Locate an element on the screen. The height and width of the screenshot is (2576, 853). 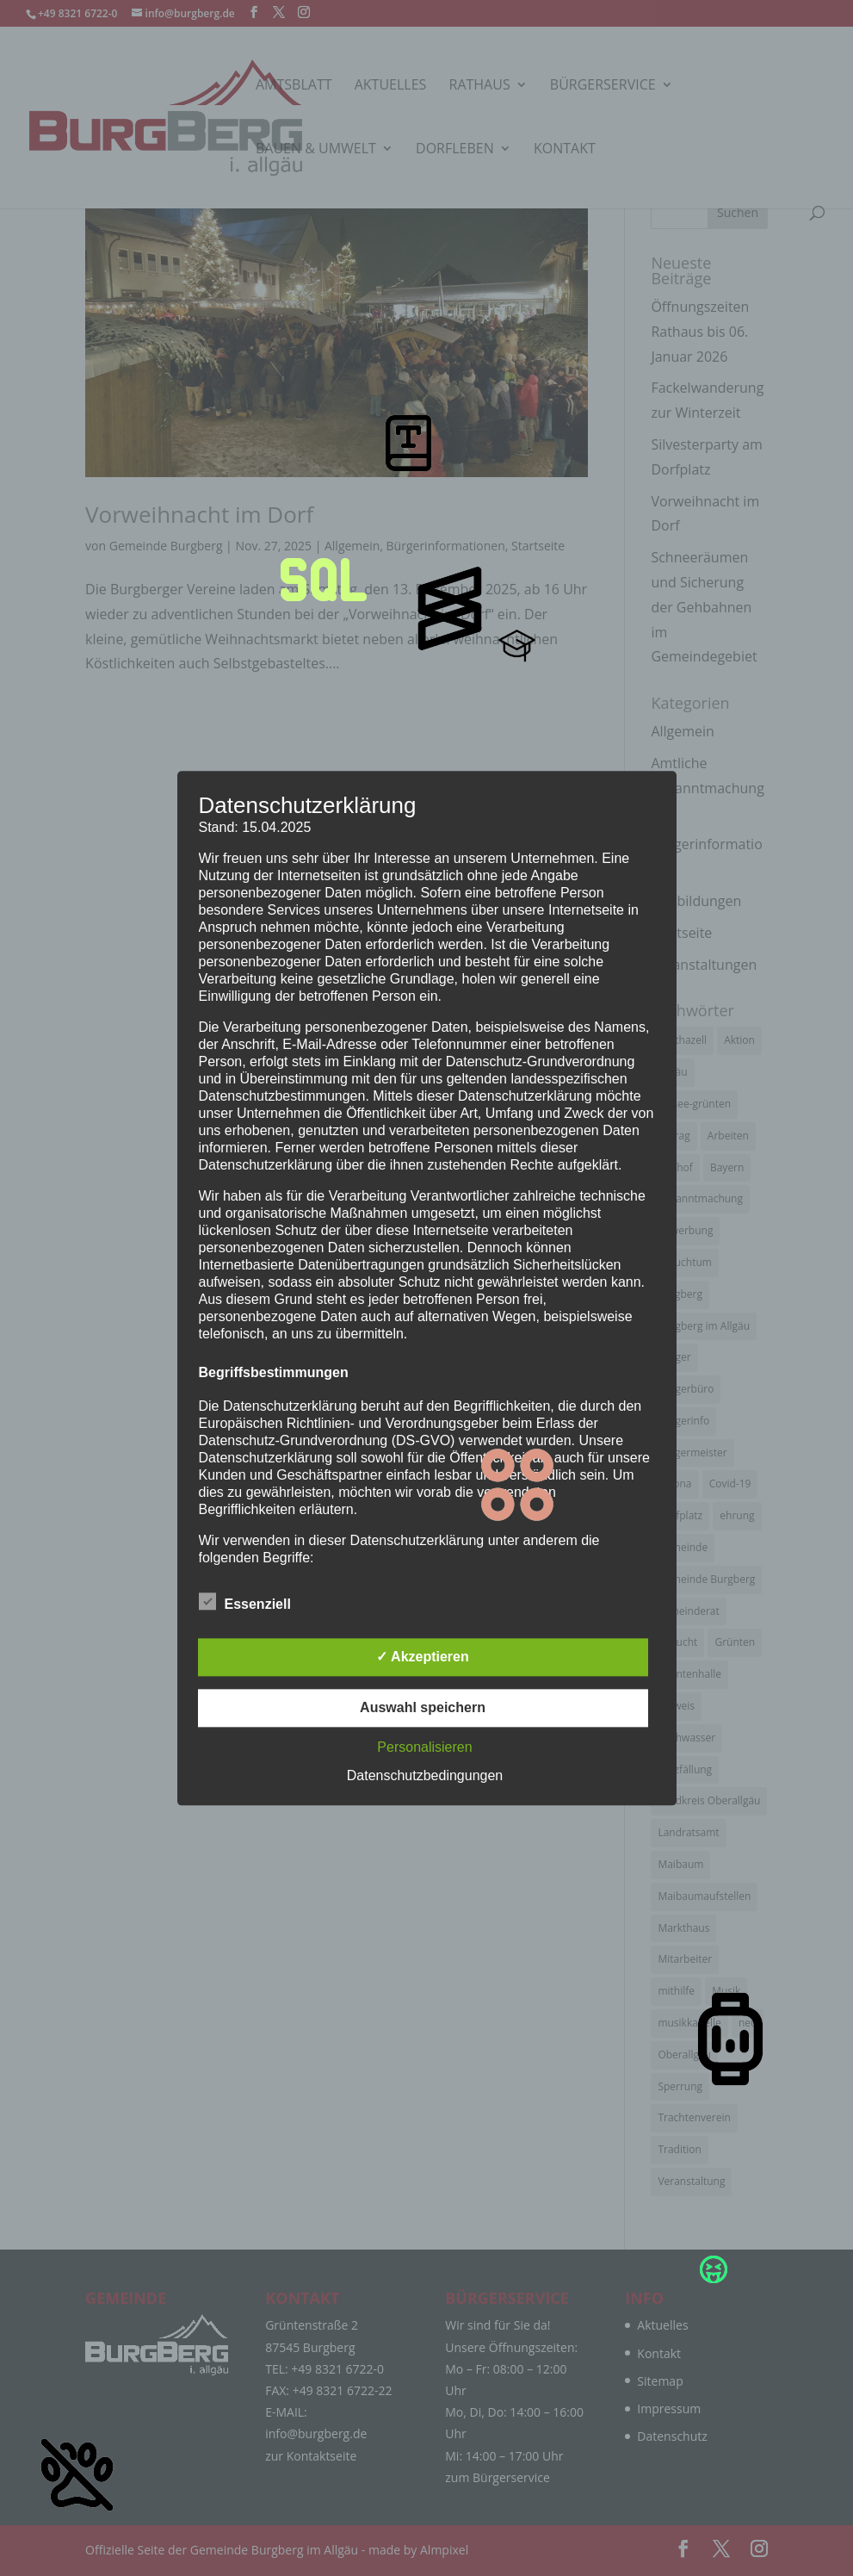
view fitness or health statistics on smartwatch is located at coordinates (730, 2039).